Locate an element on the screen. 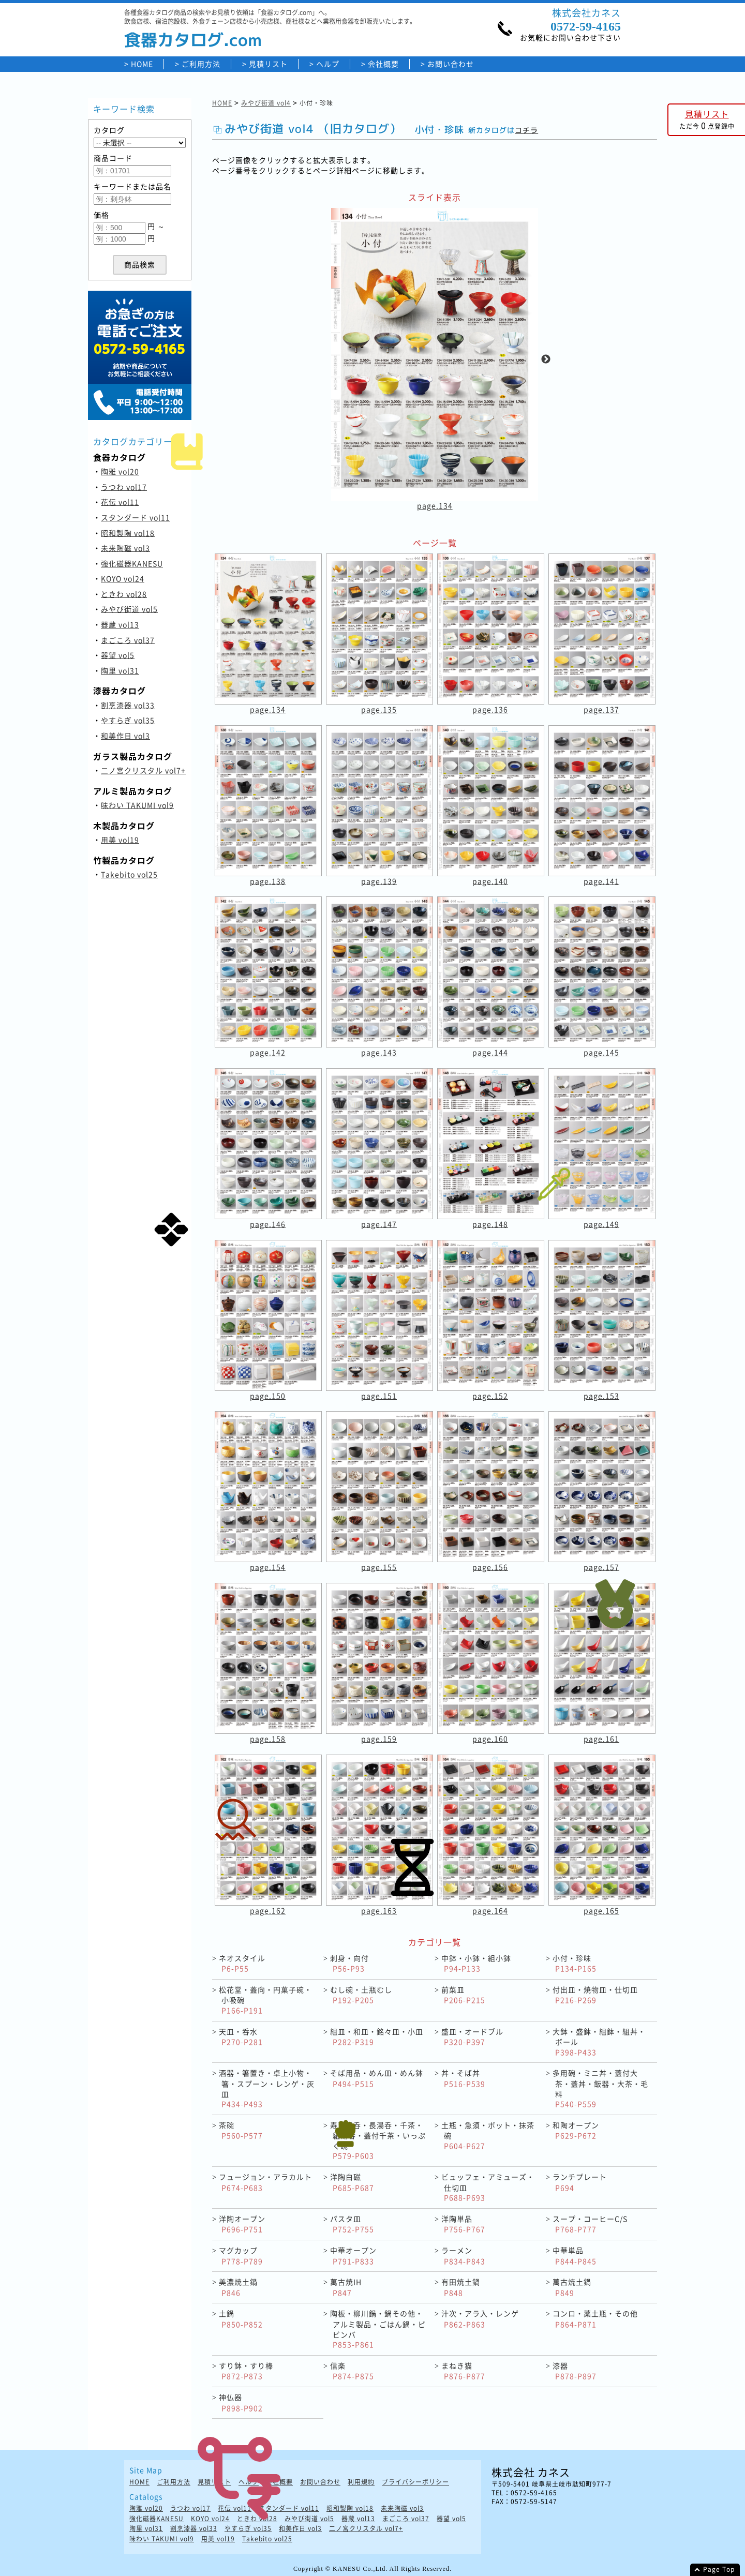 The width and height of the screenshot is (745, 2576). indicates loading or processing in progress is located at coordinates (412, 1867).